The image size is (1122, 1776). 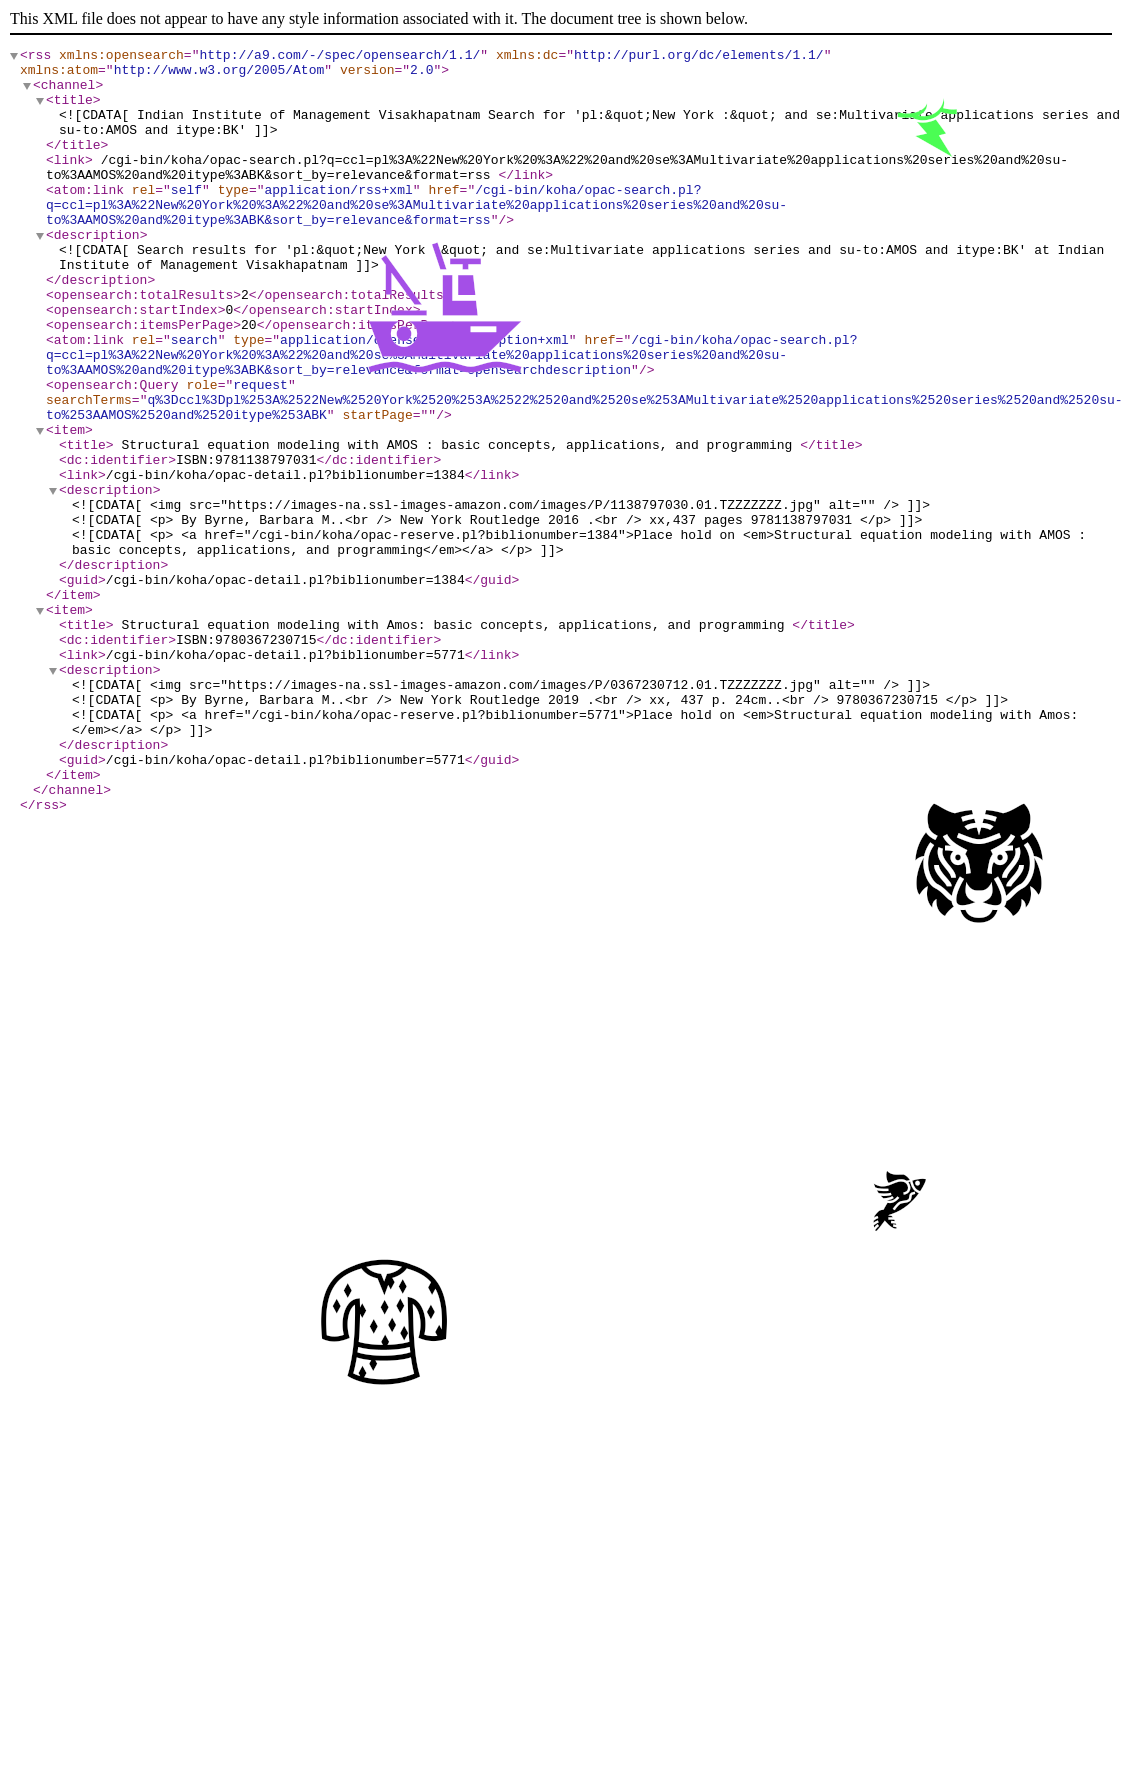 I want to click on flying trout creature in a fantasy game, so click(x=900, y=1201).